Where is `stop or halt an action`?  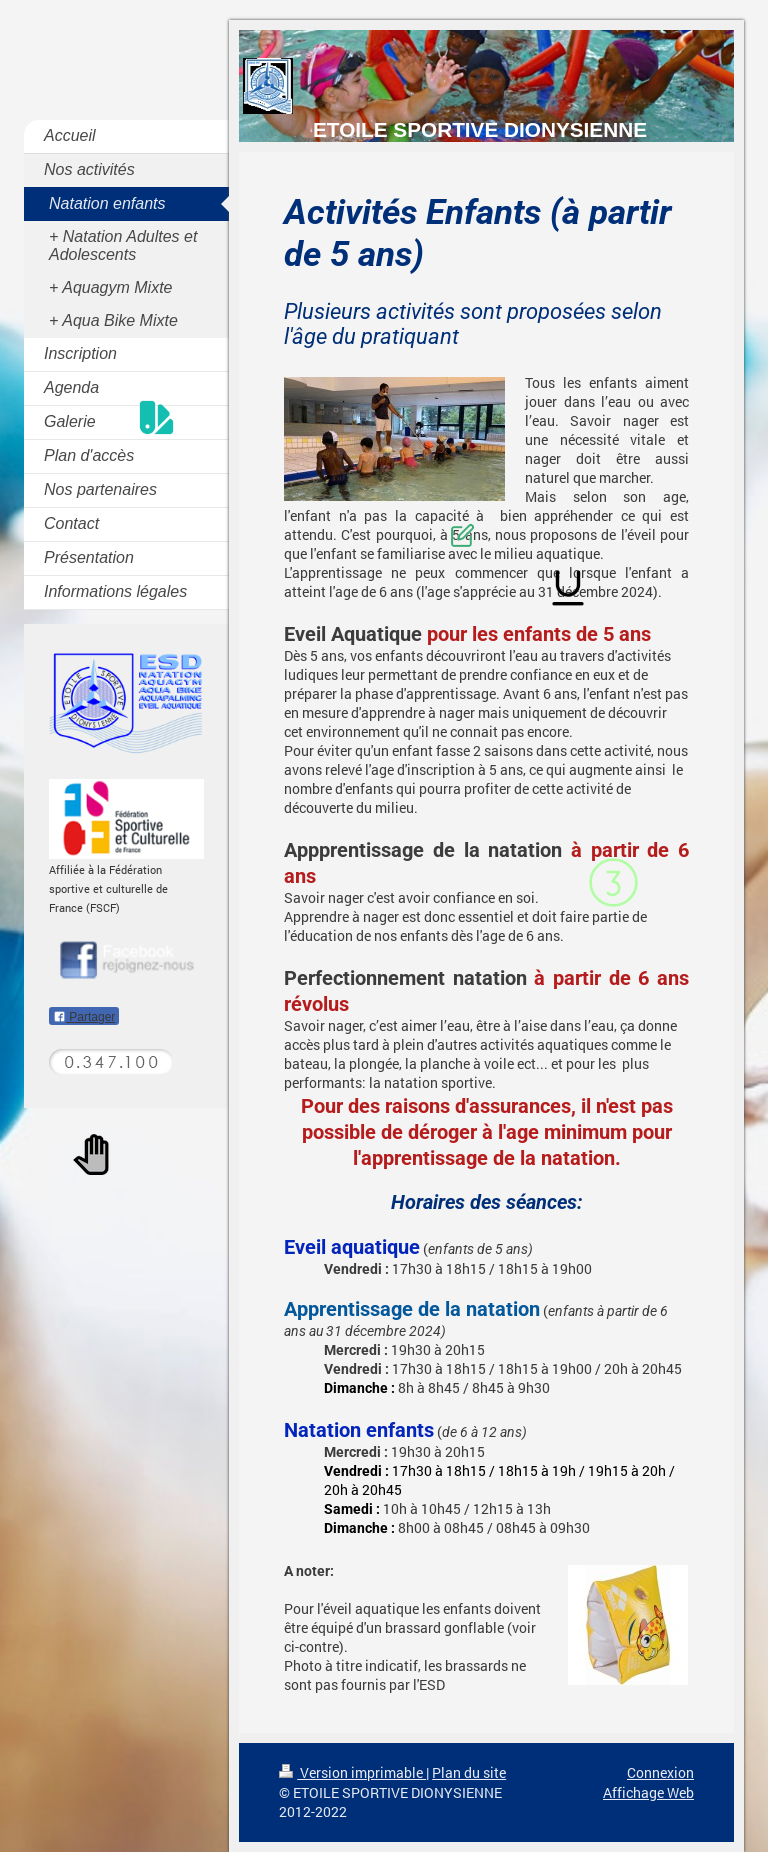
stop or halt an action is located at coordinates (91, 1154).